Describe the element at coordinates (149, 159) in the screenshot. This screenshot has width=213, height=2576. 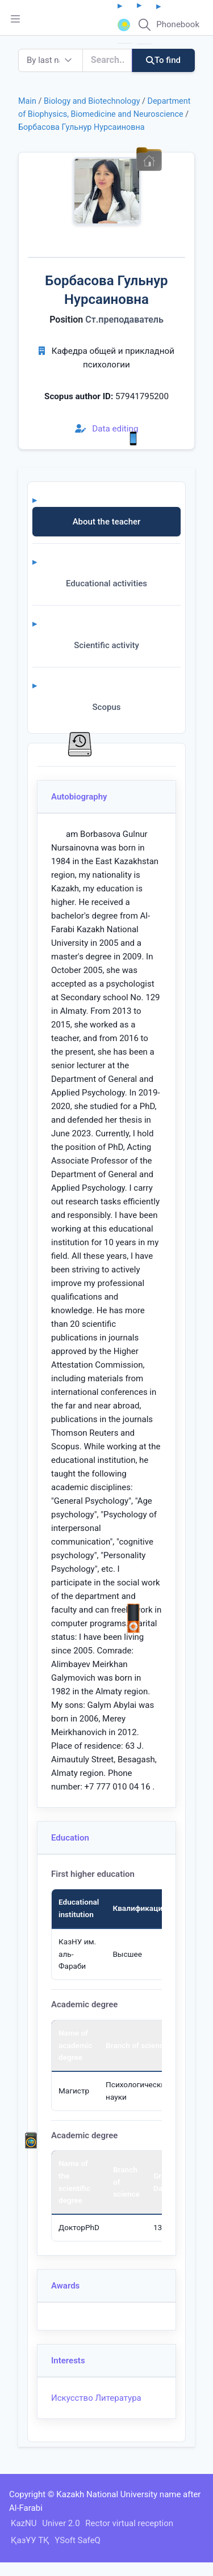
I see `access your home folder` at that location.